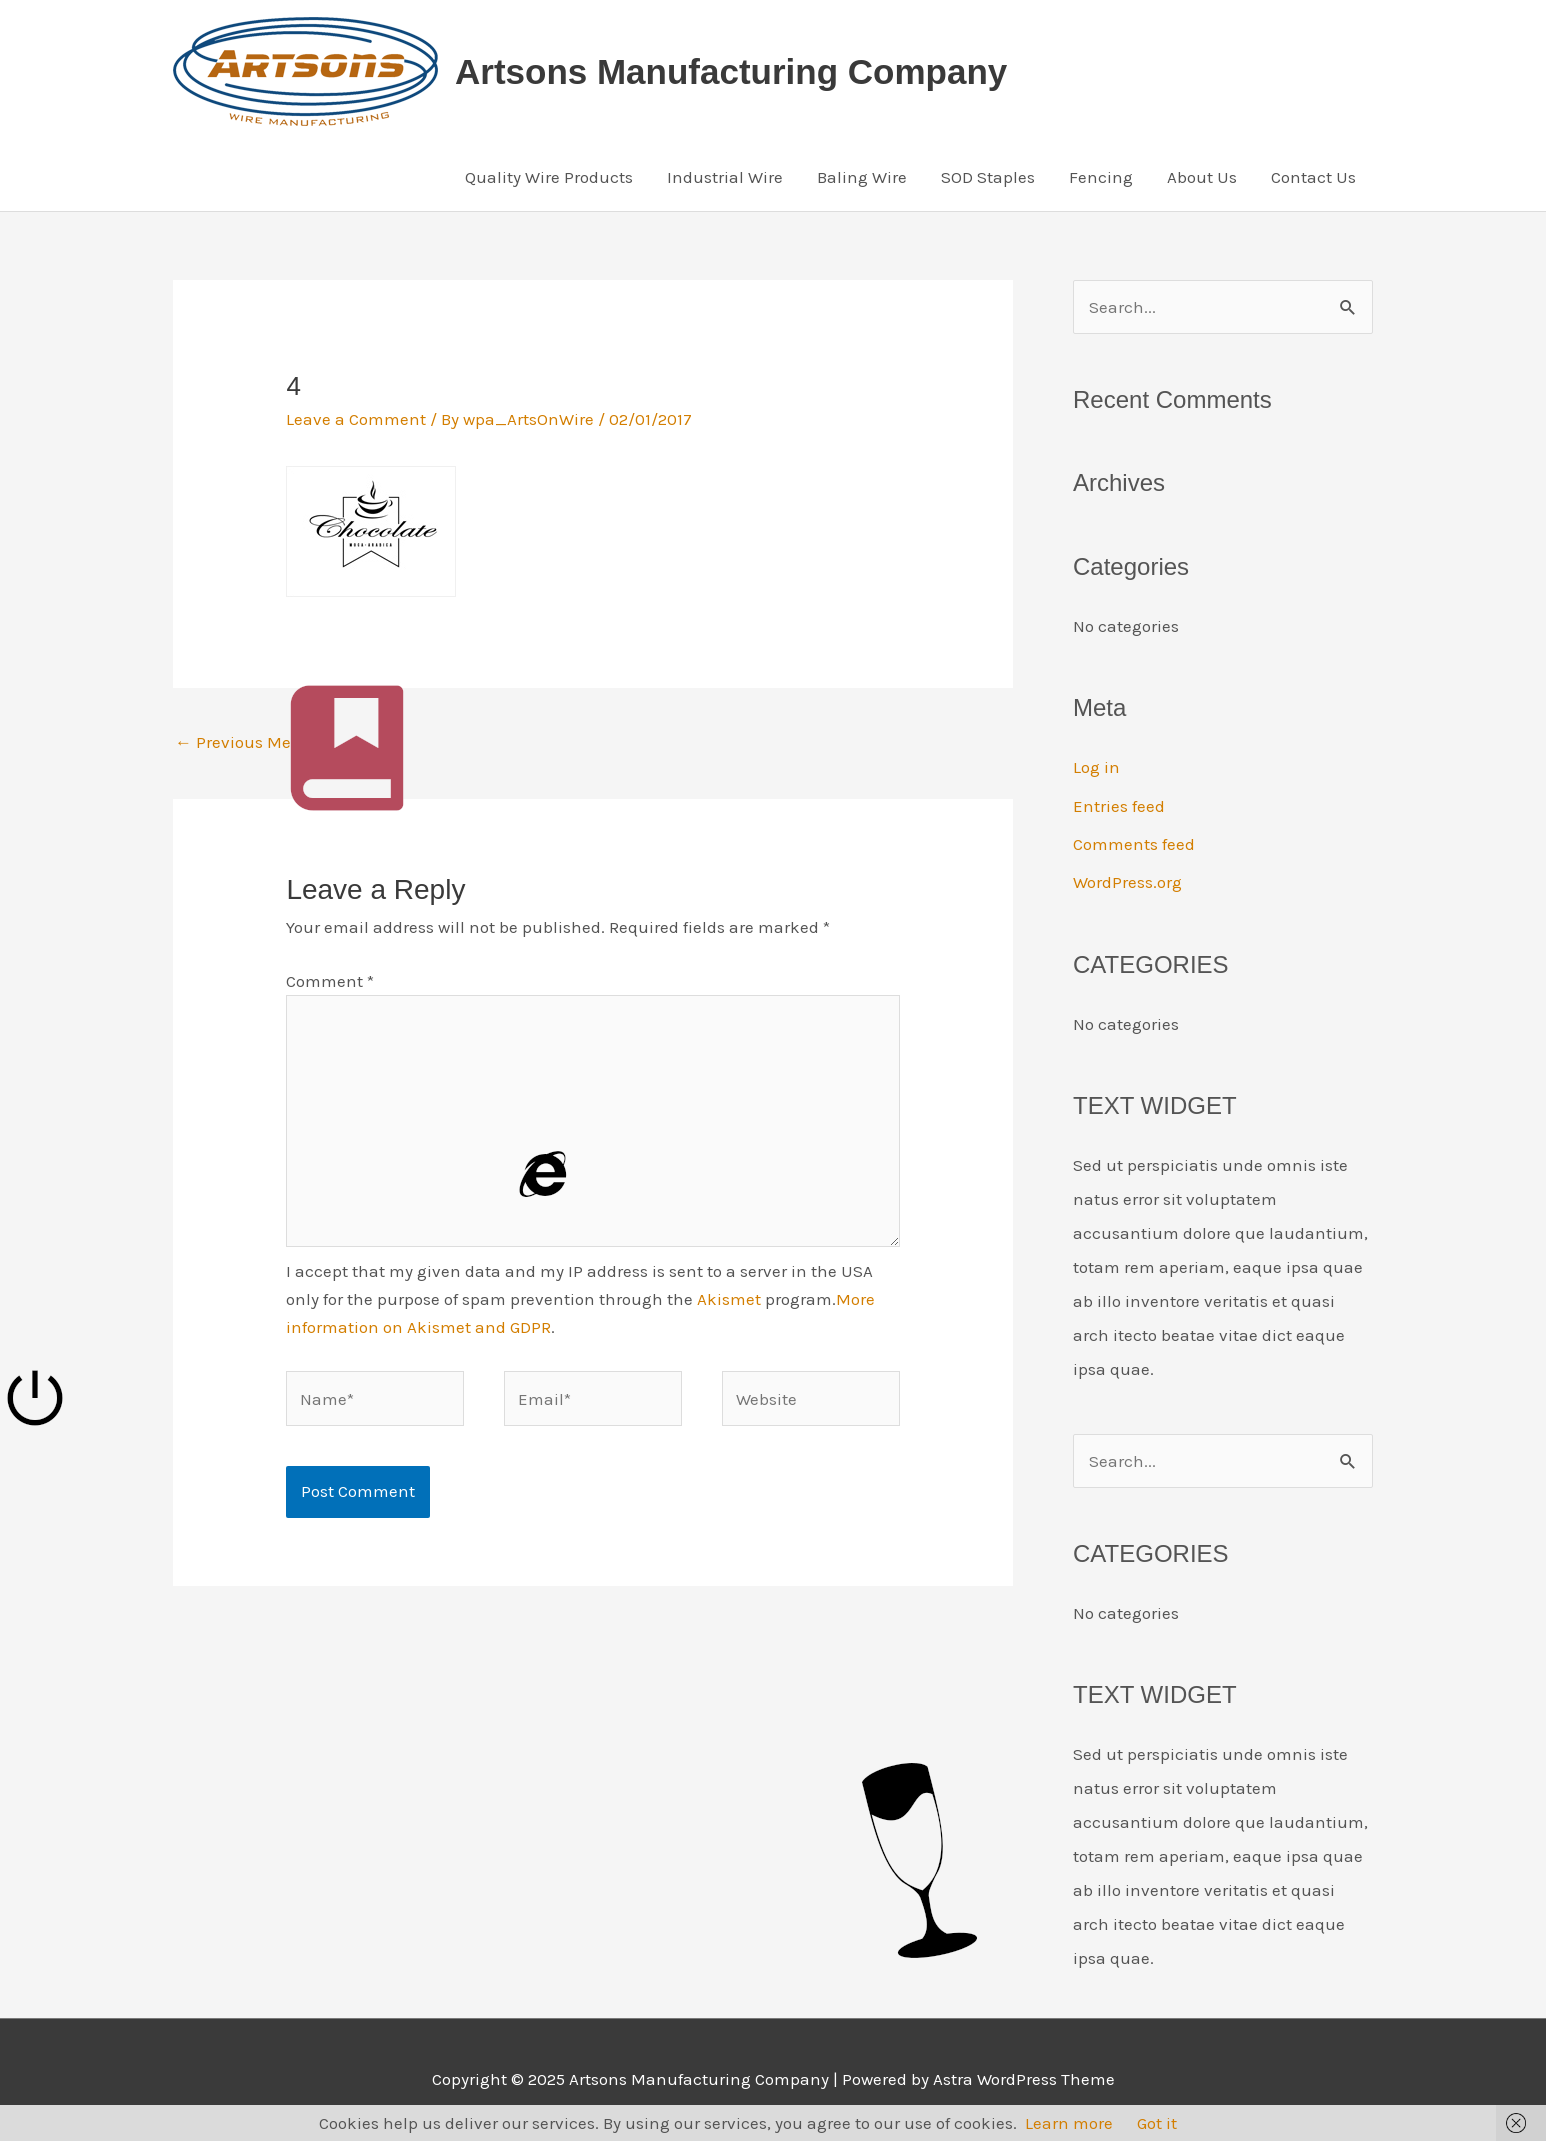 The height and width of the screenshot is (2141, 1546). What do you see at coordinates (919, 1860) in the screenshot?
I see `wine compatibility layer application logo` at bounding box center [919, 1860].